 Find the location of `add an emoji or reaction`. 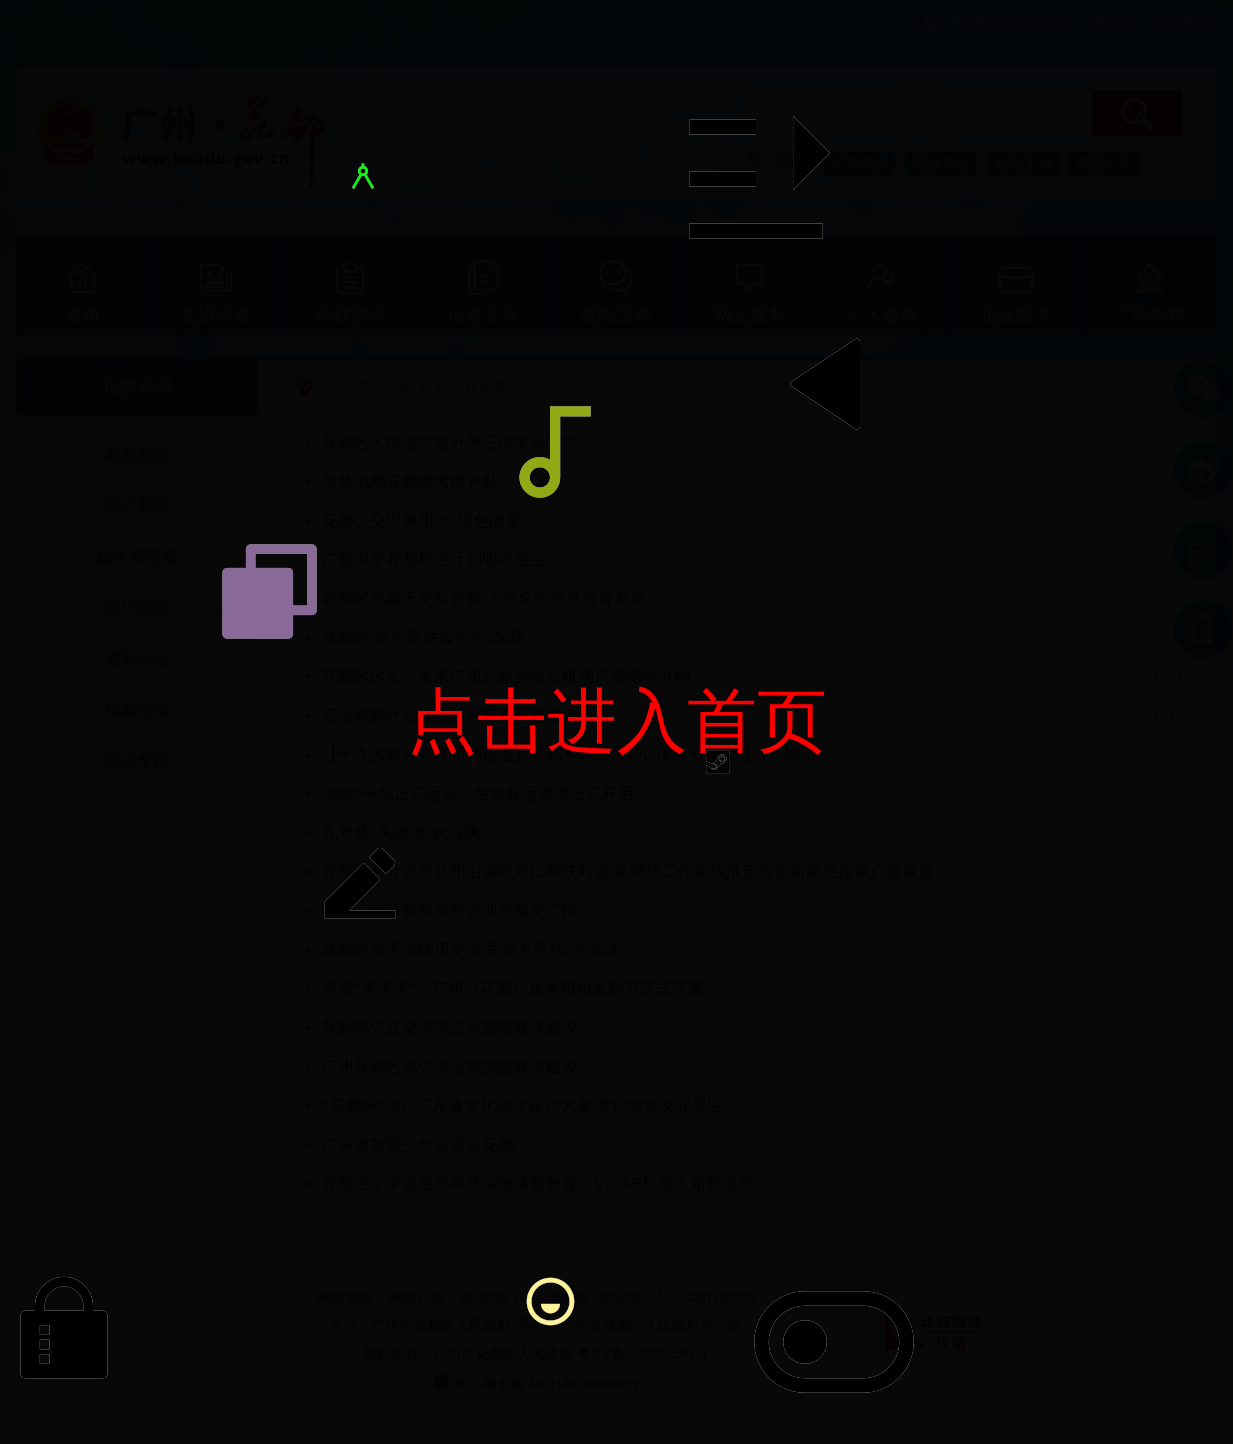

add an emoji or reaction is located at coordinates (550, 1301).